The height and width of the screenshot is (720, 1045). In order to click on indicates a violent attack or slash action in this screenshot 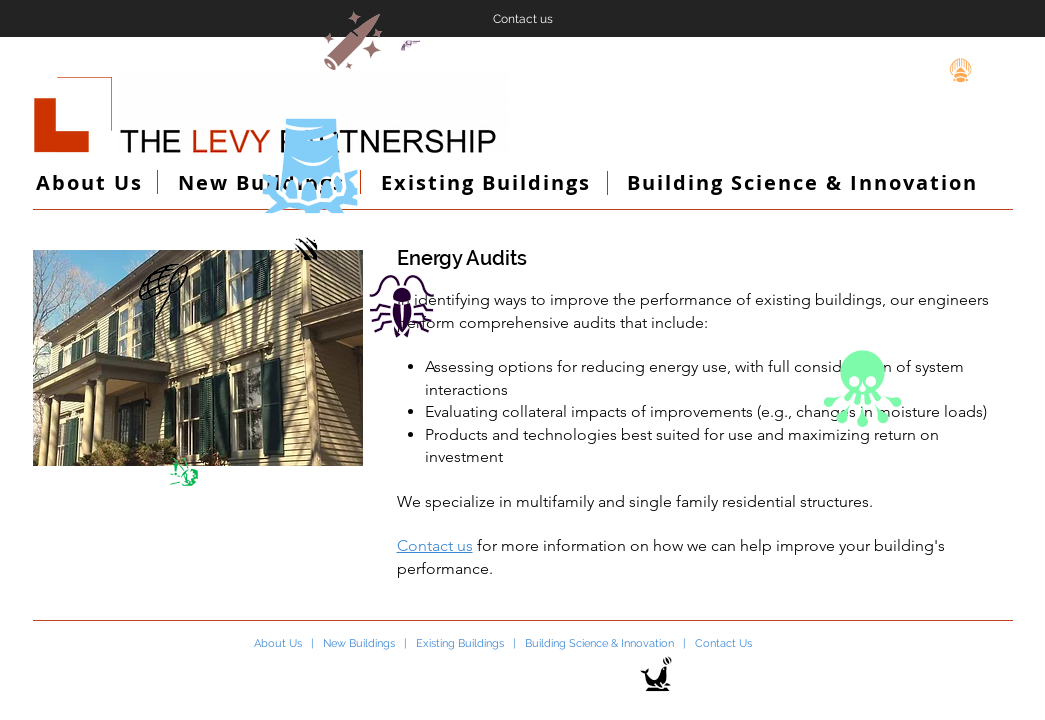, I will do `click(305, 248)`.